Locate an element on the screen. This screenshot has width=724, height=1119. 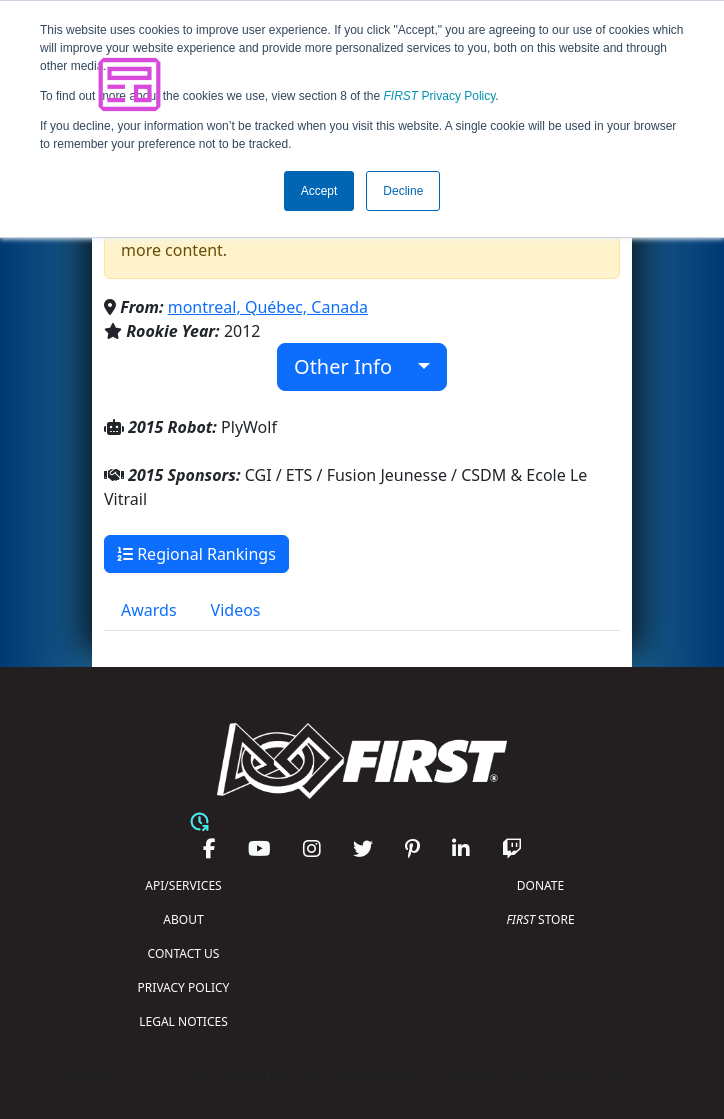
preview a document or file is located at coordinates (129, 84).